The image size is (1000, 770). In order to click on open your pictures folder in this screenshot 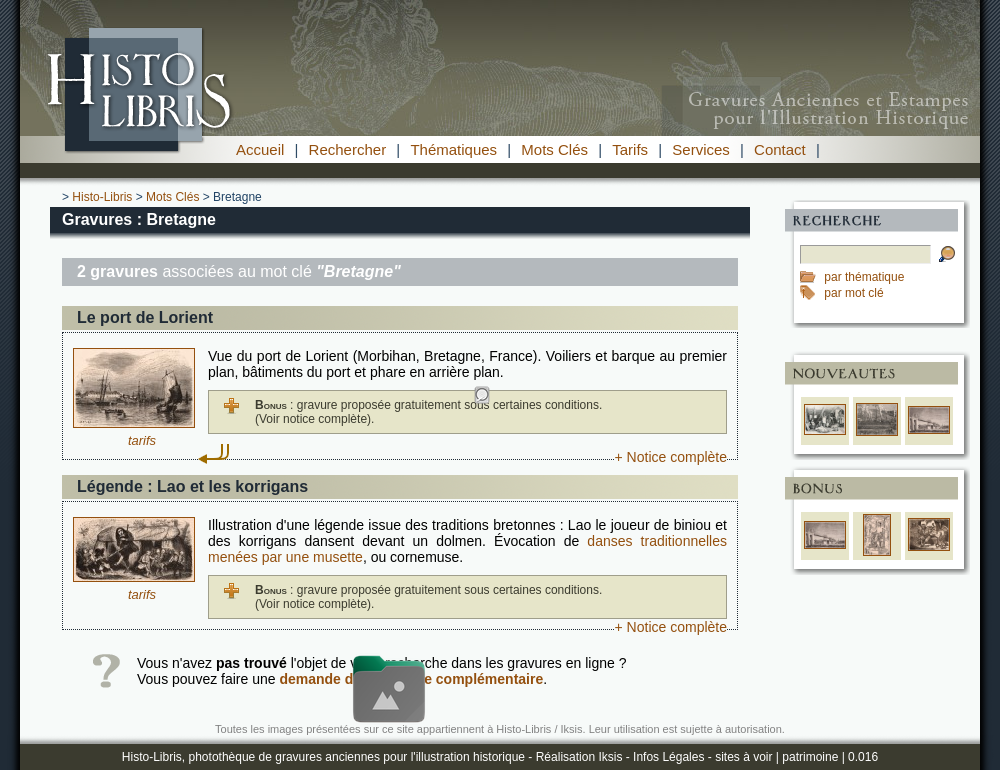, I will do `click(389, 689)`.